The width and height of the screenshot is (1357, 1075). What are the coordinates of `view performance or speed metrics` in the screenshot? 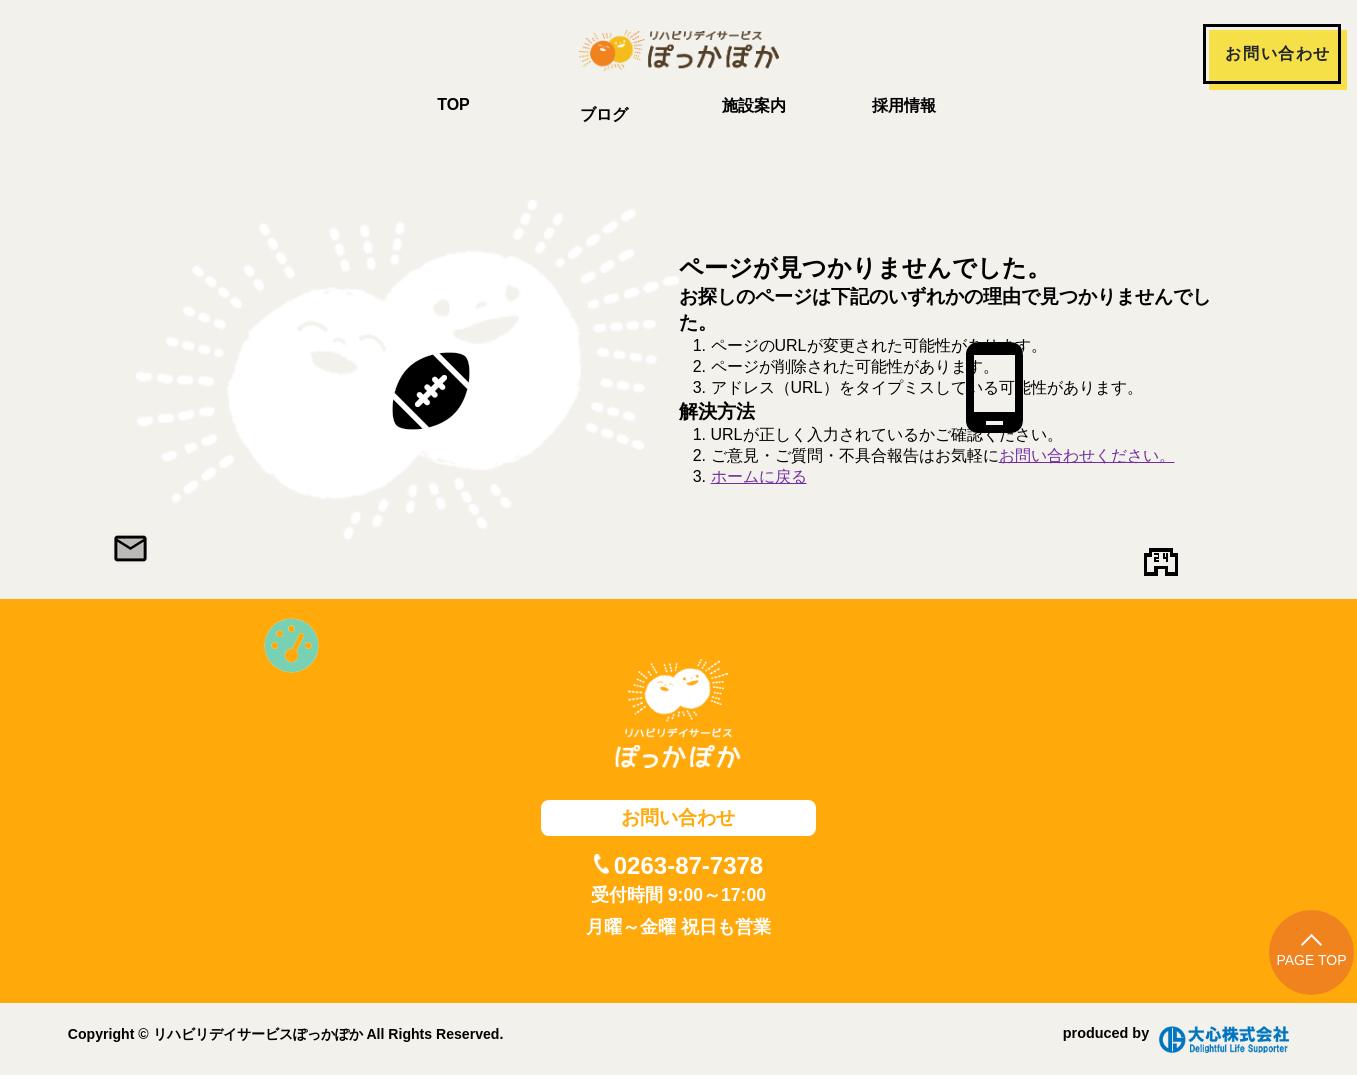 It's located at (291, 645).